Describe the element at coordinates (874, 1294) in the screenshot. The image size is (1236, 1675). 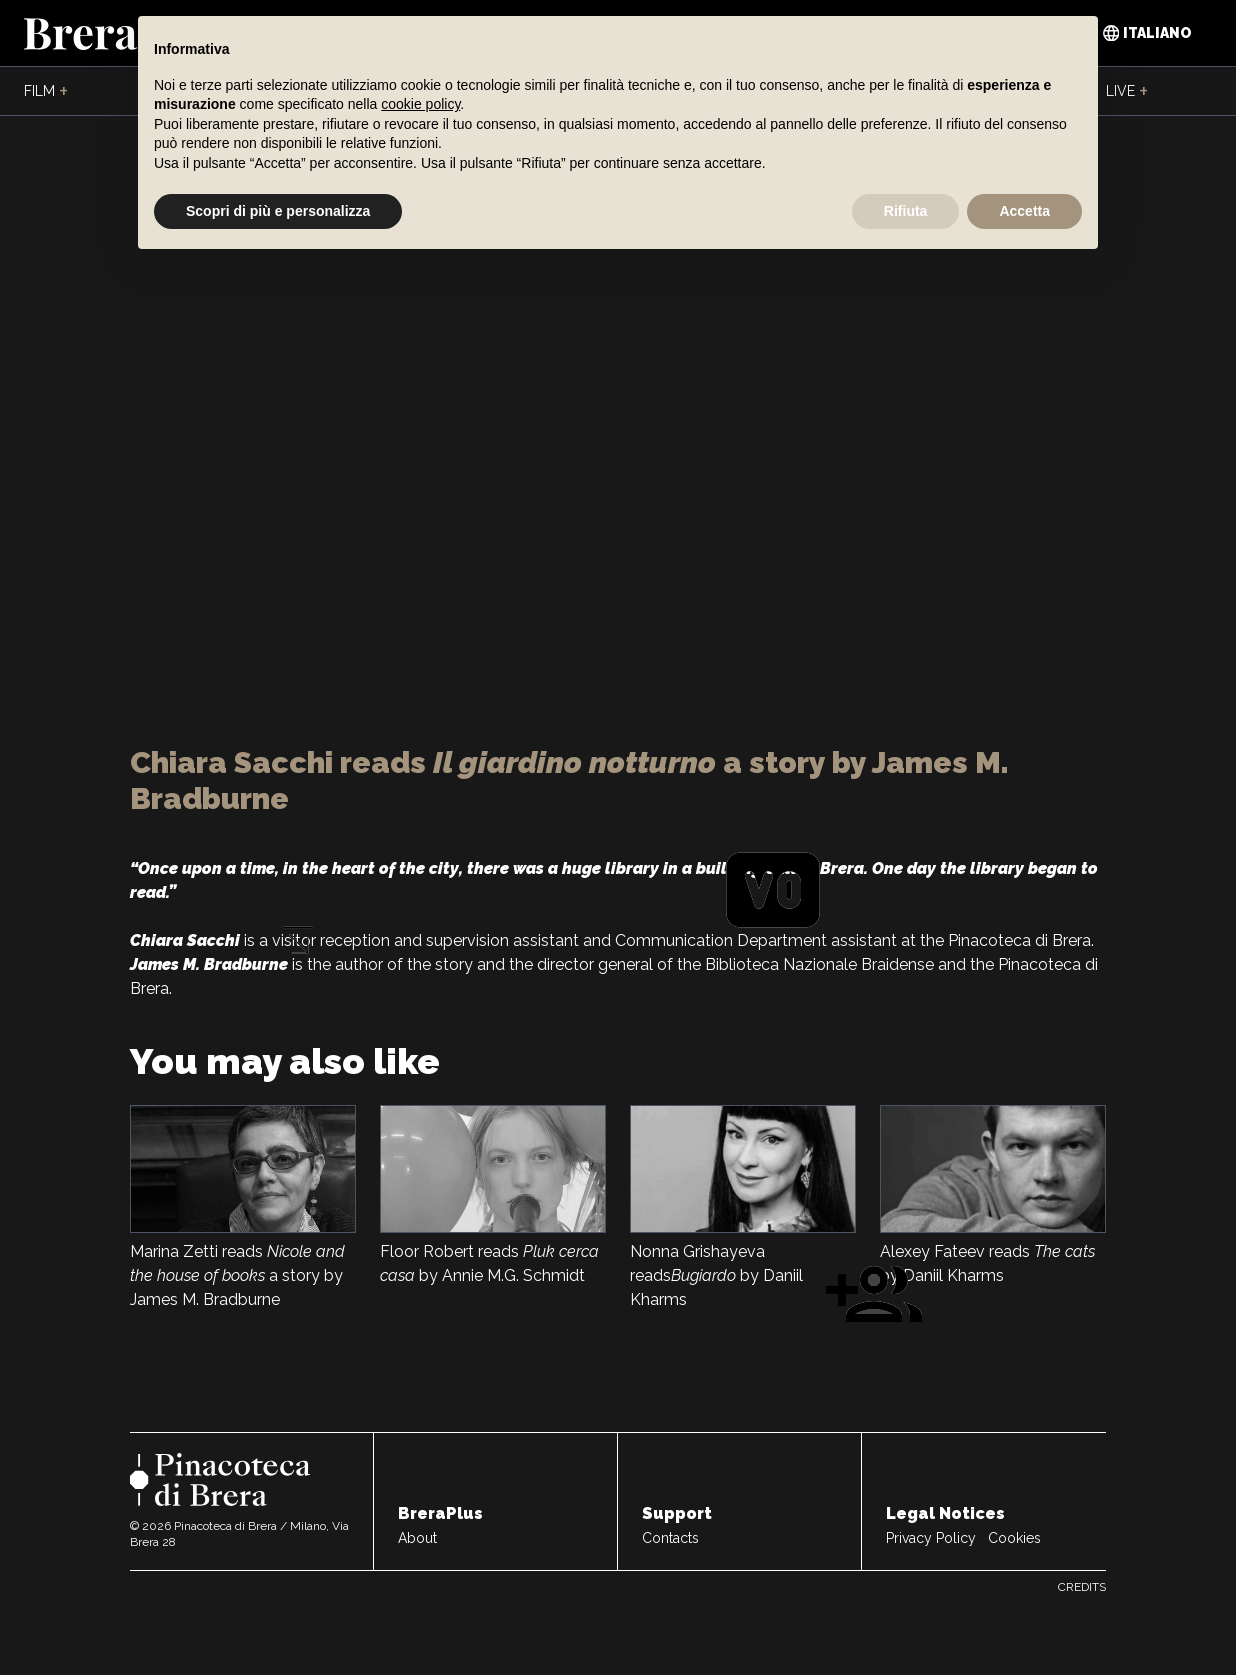
I see `add a new member to a group` at that location.